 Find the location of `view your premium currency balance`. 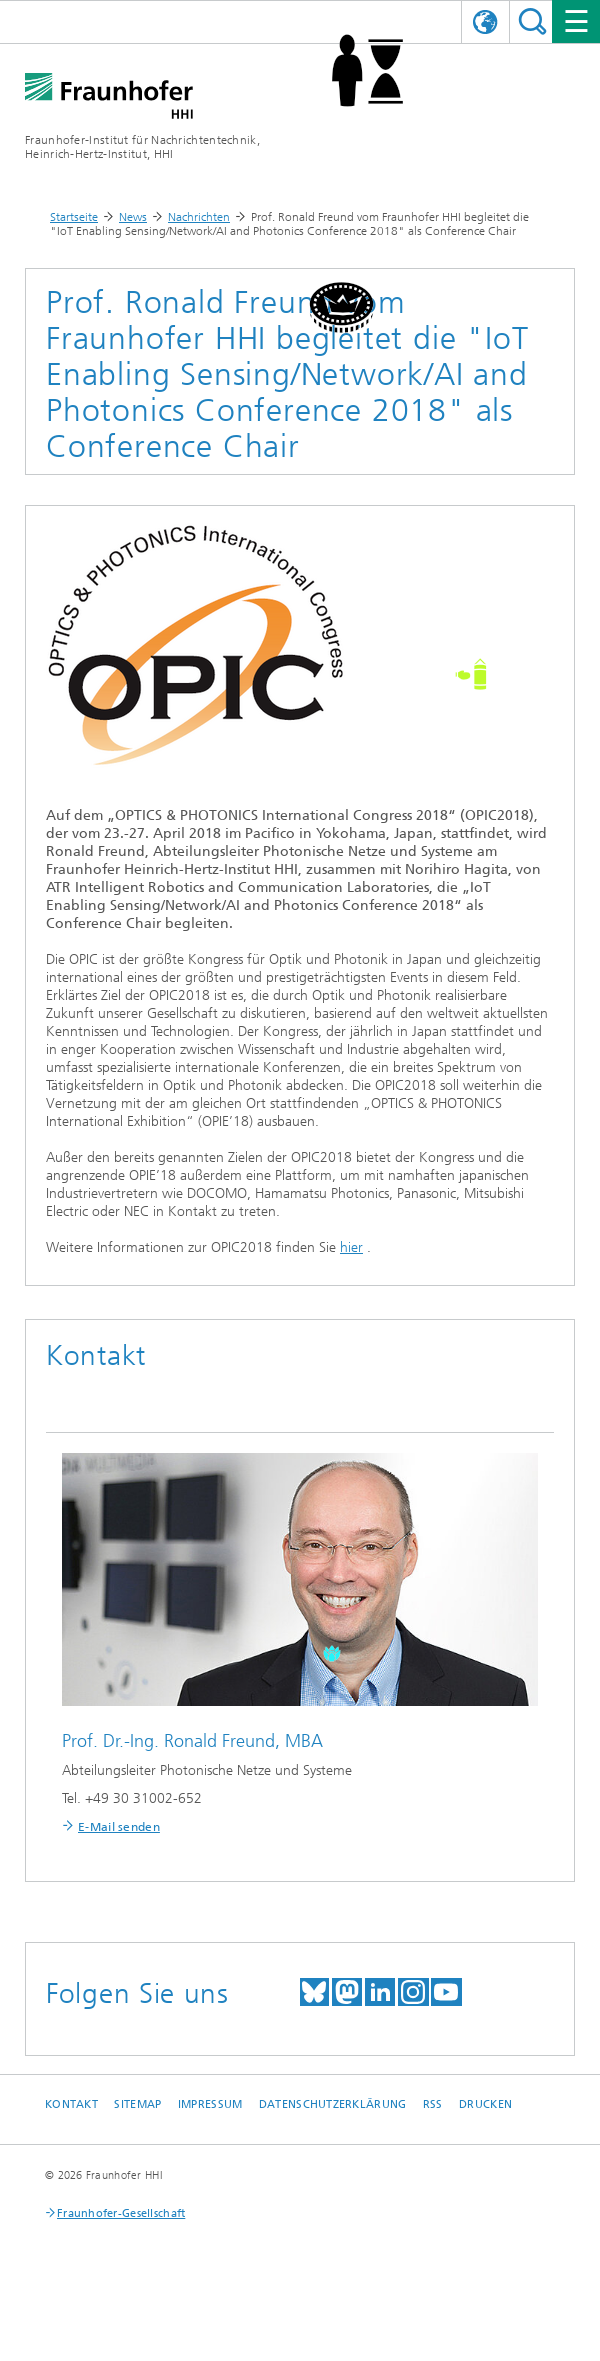

view your premium currency balance is located at coordinates (341, 307).